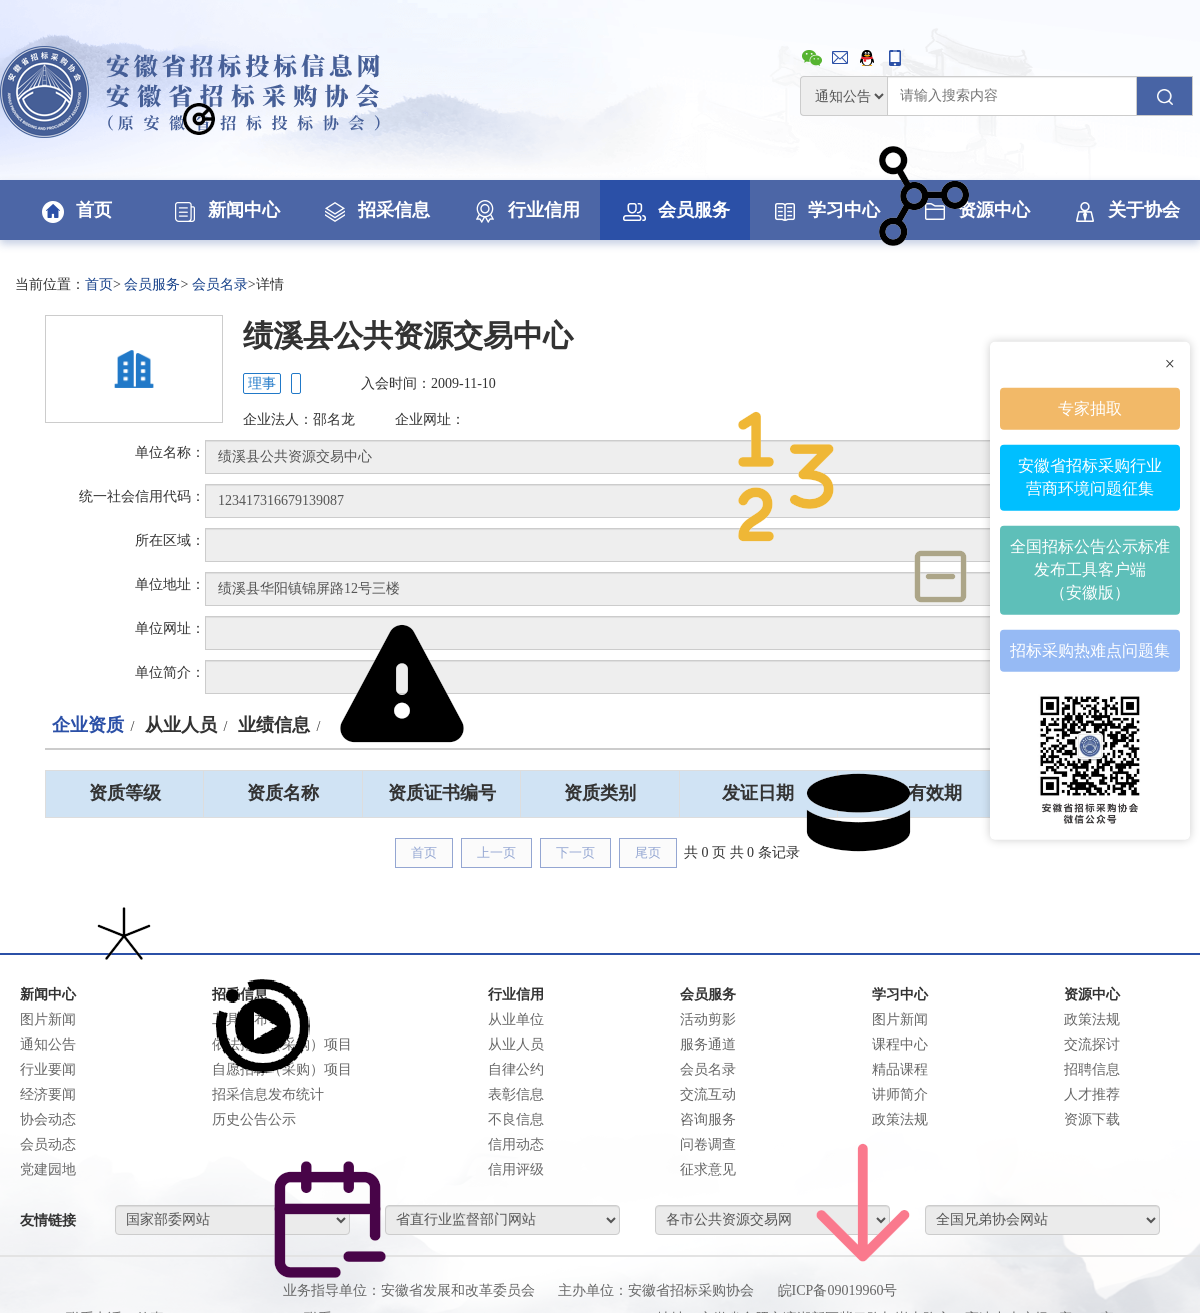 The image size is (1200, 1313). I want to click on hockey or ice sports category, so click(858, 812).